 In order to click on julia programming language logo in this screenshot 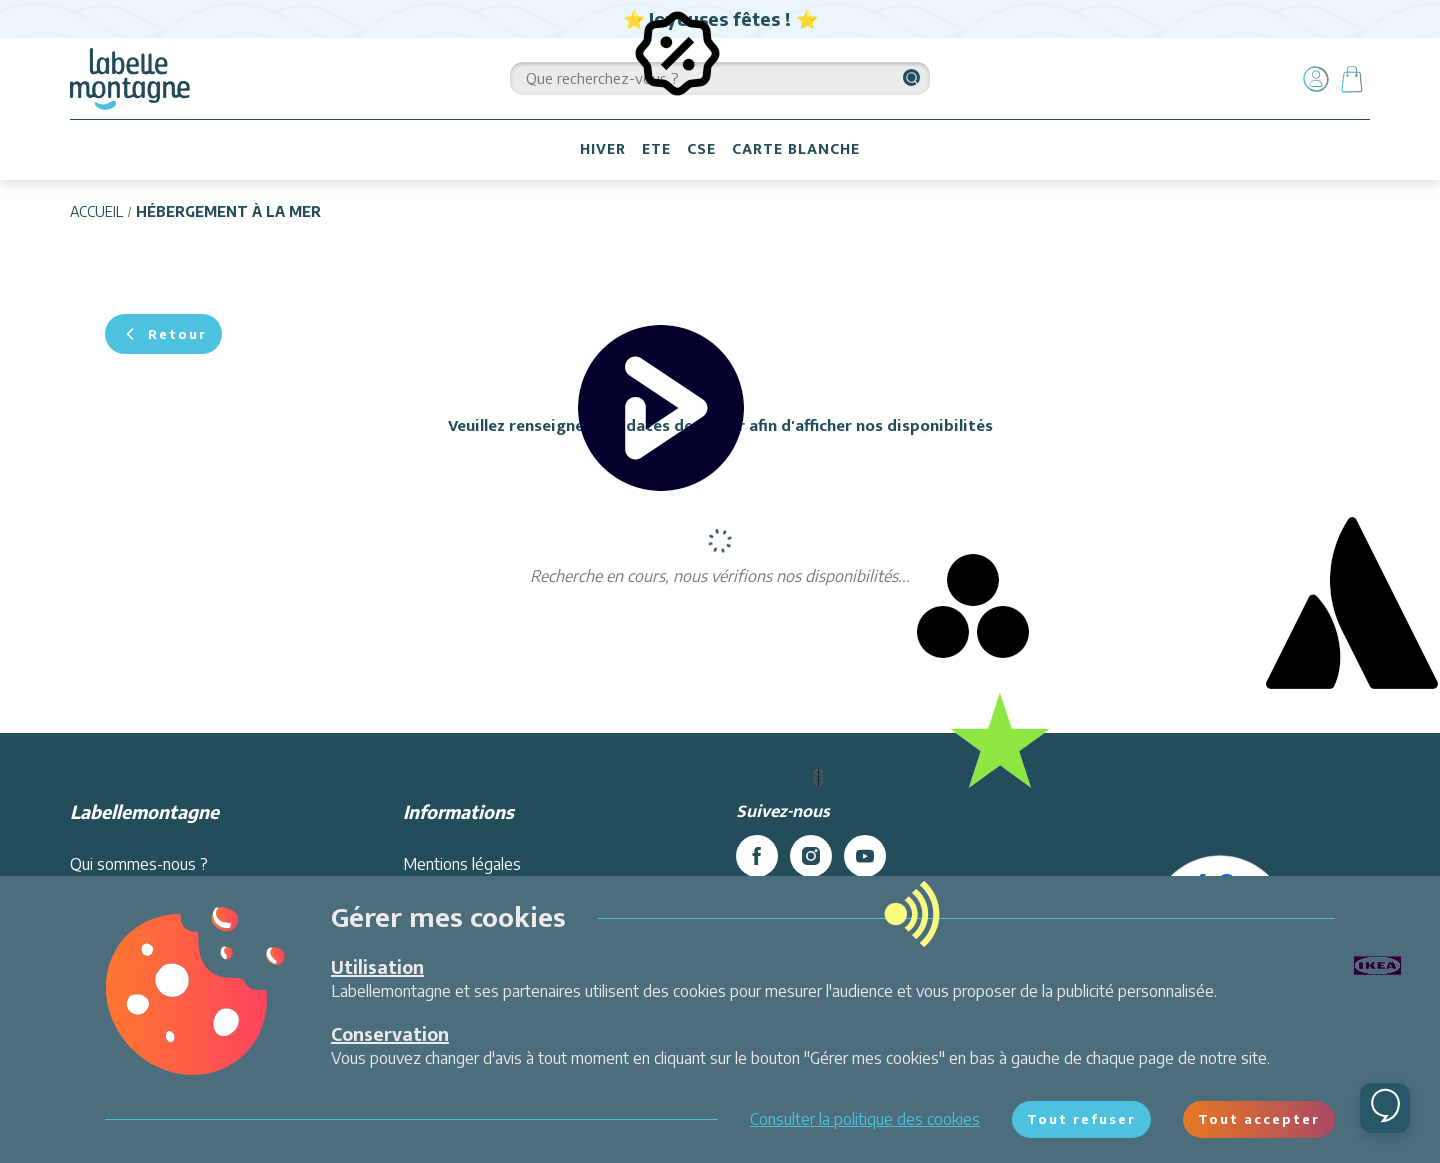, I will do `click(973, 606)`.